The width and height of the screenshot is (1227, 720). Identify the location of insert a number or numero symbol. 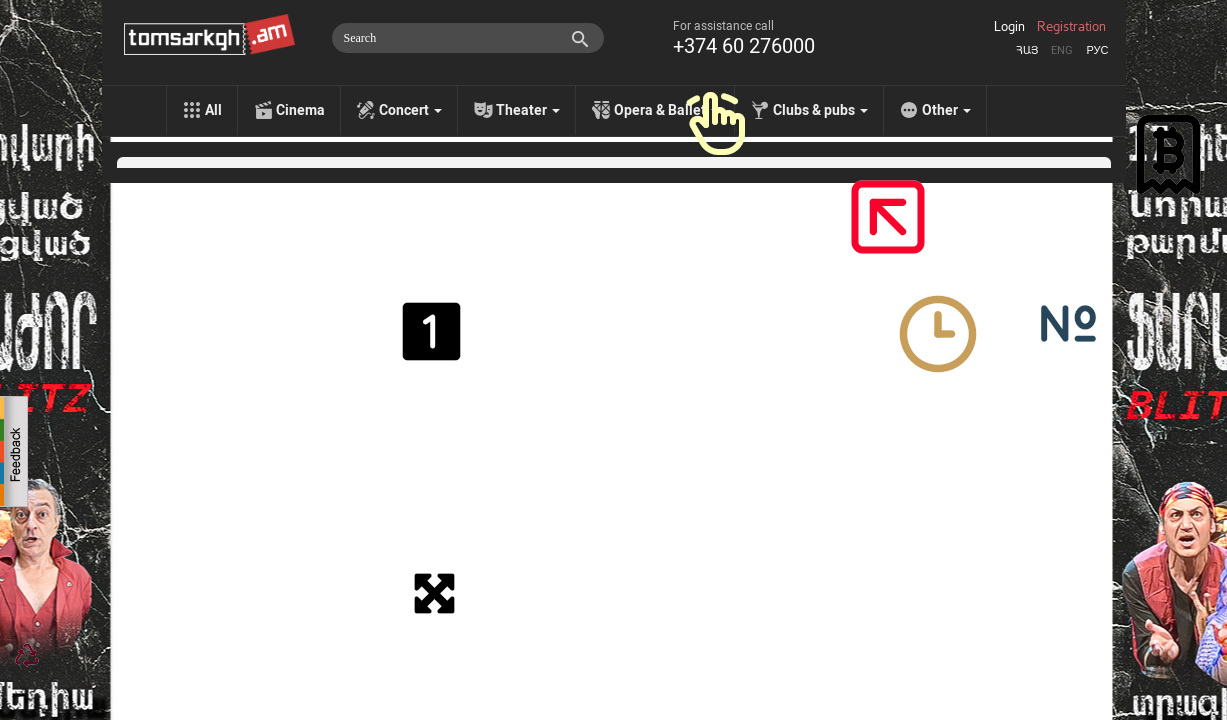
(1068, 323).